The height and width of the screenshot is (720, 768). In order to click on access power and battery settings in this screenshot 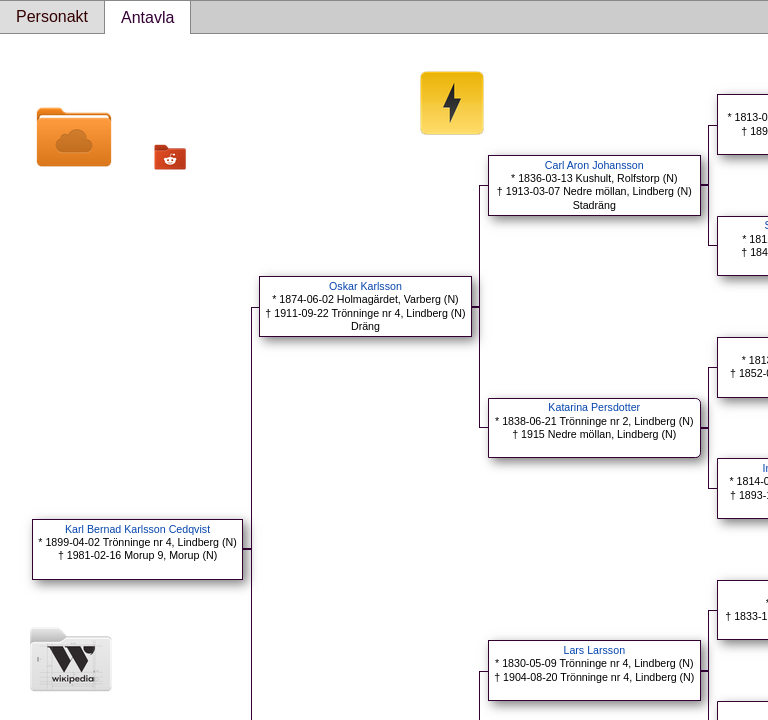, I will do `click(452, 103)`.